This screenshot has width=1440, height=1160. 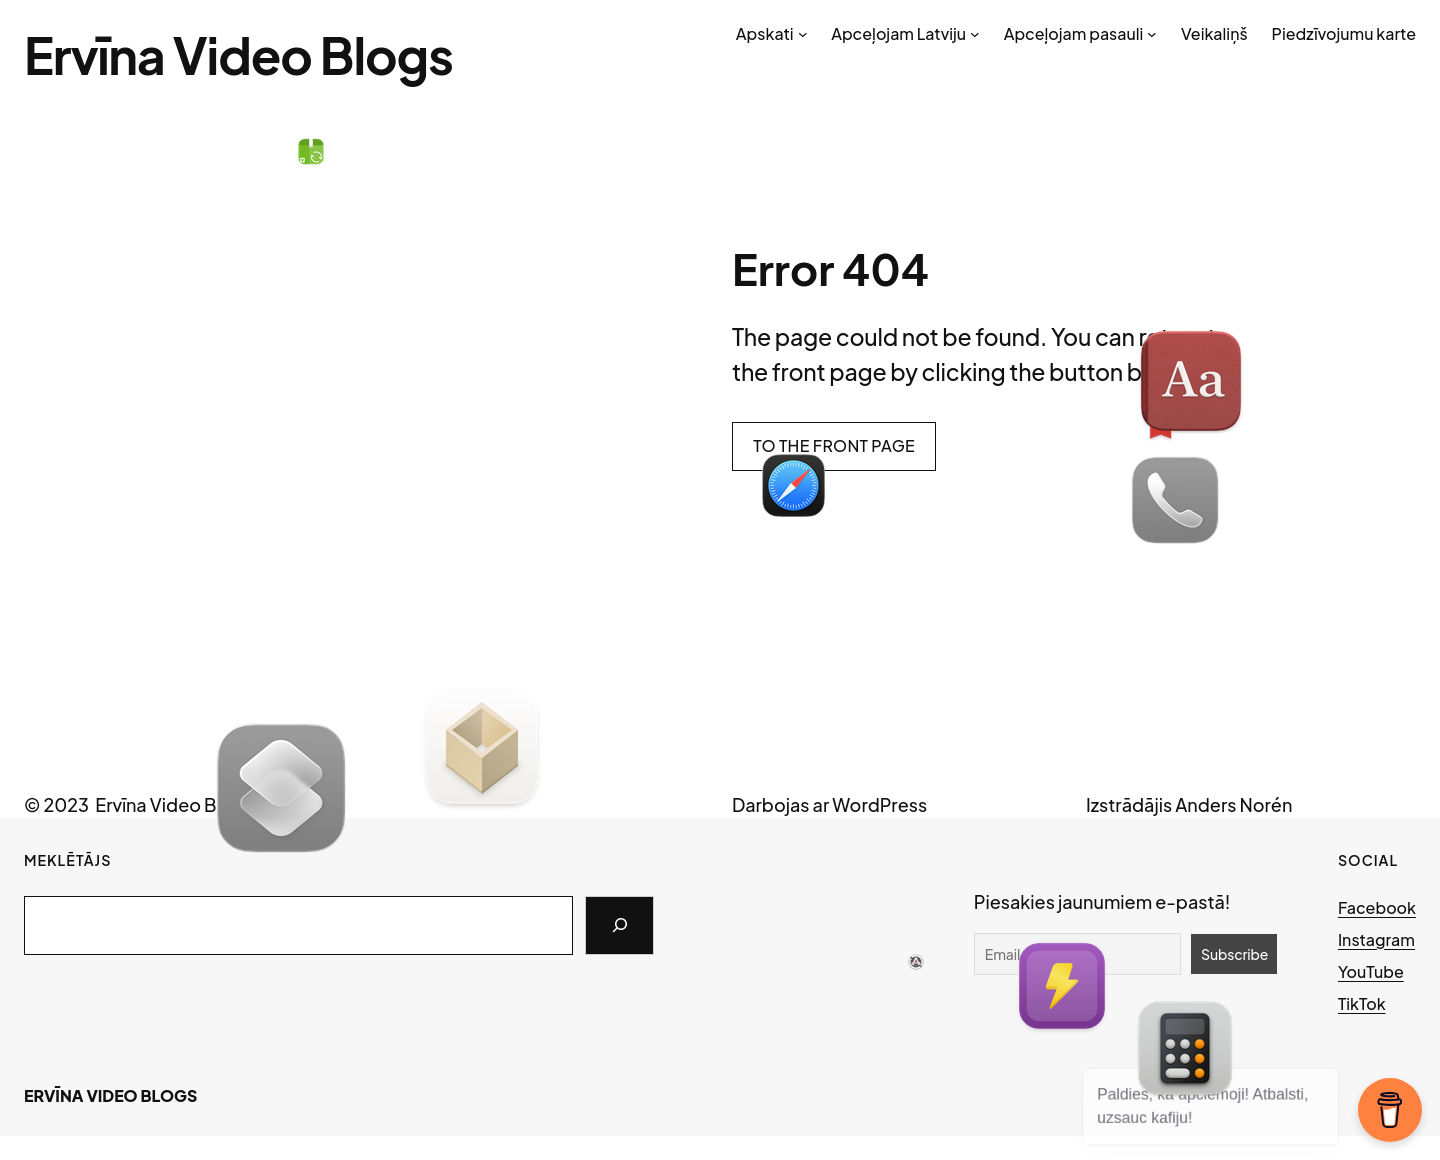 I want to click on open keypunch typing practice app, so click(x=1062, y=986).